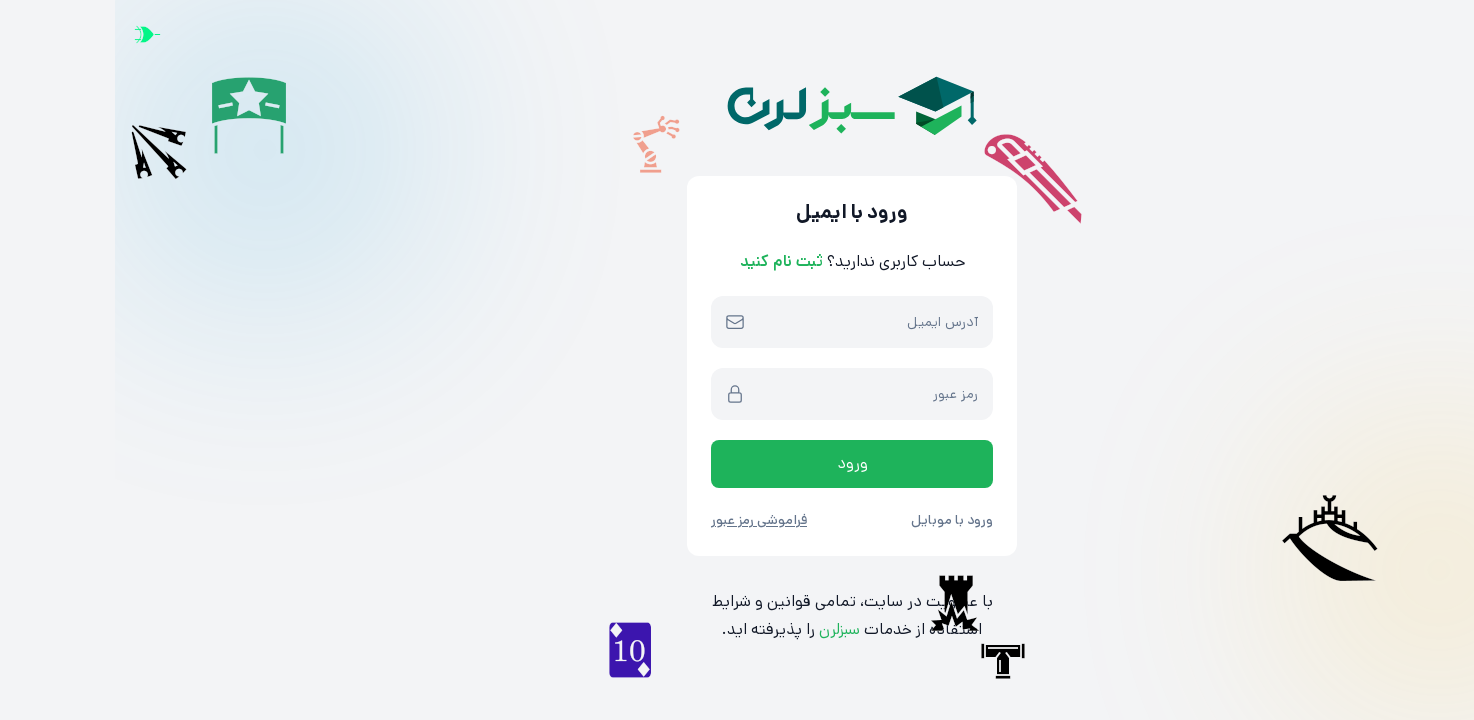 The image size is (1474, 720). What do you see at coordinates (1329, 535) in the screenshot?
I see `view fortified settlement or stronghold location` at bounding box center [1329, 535].